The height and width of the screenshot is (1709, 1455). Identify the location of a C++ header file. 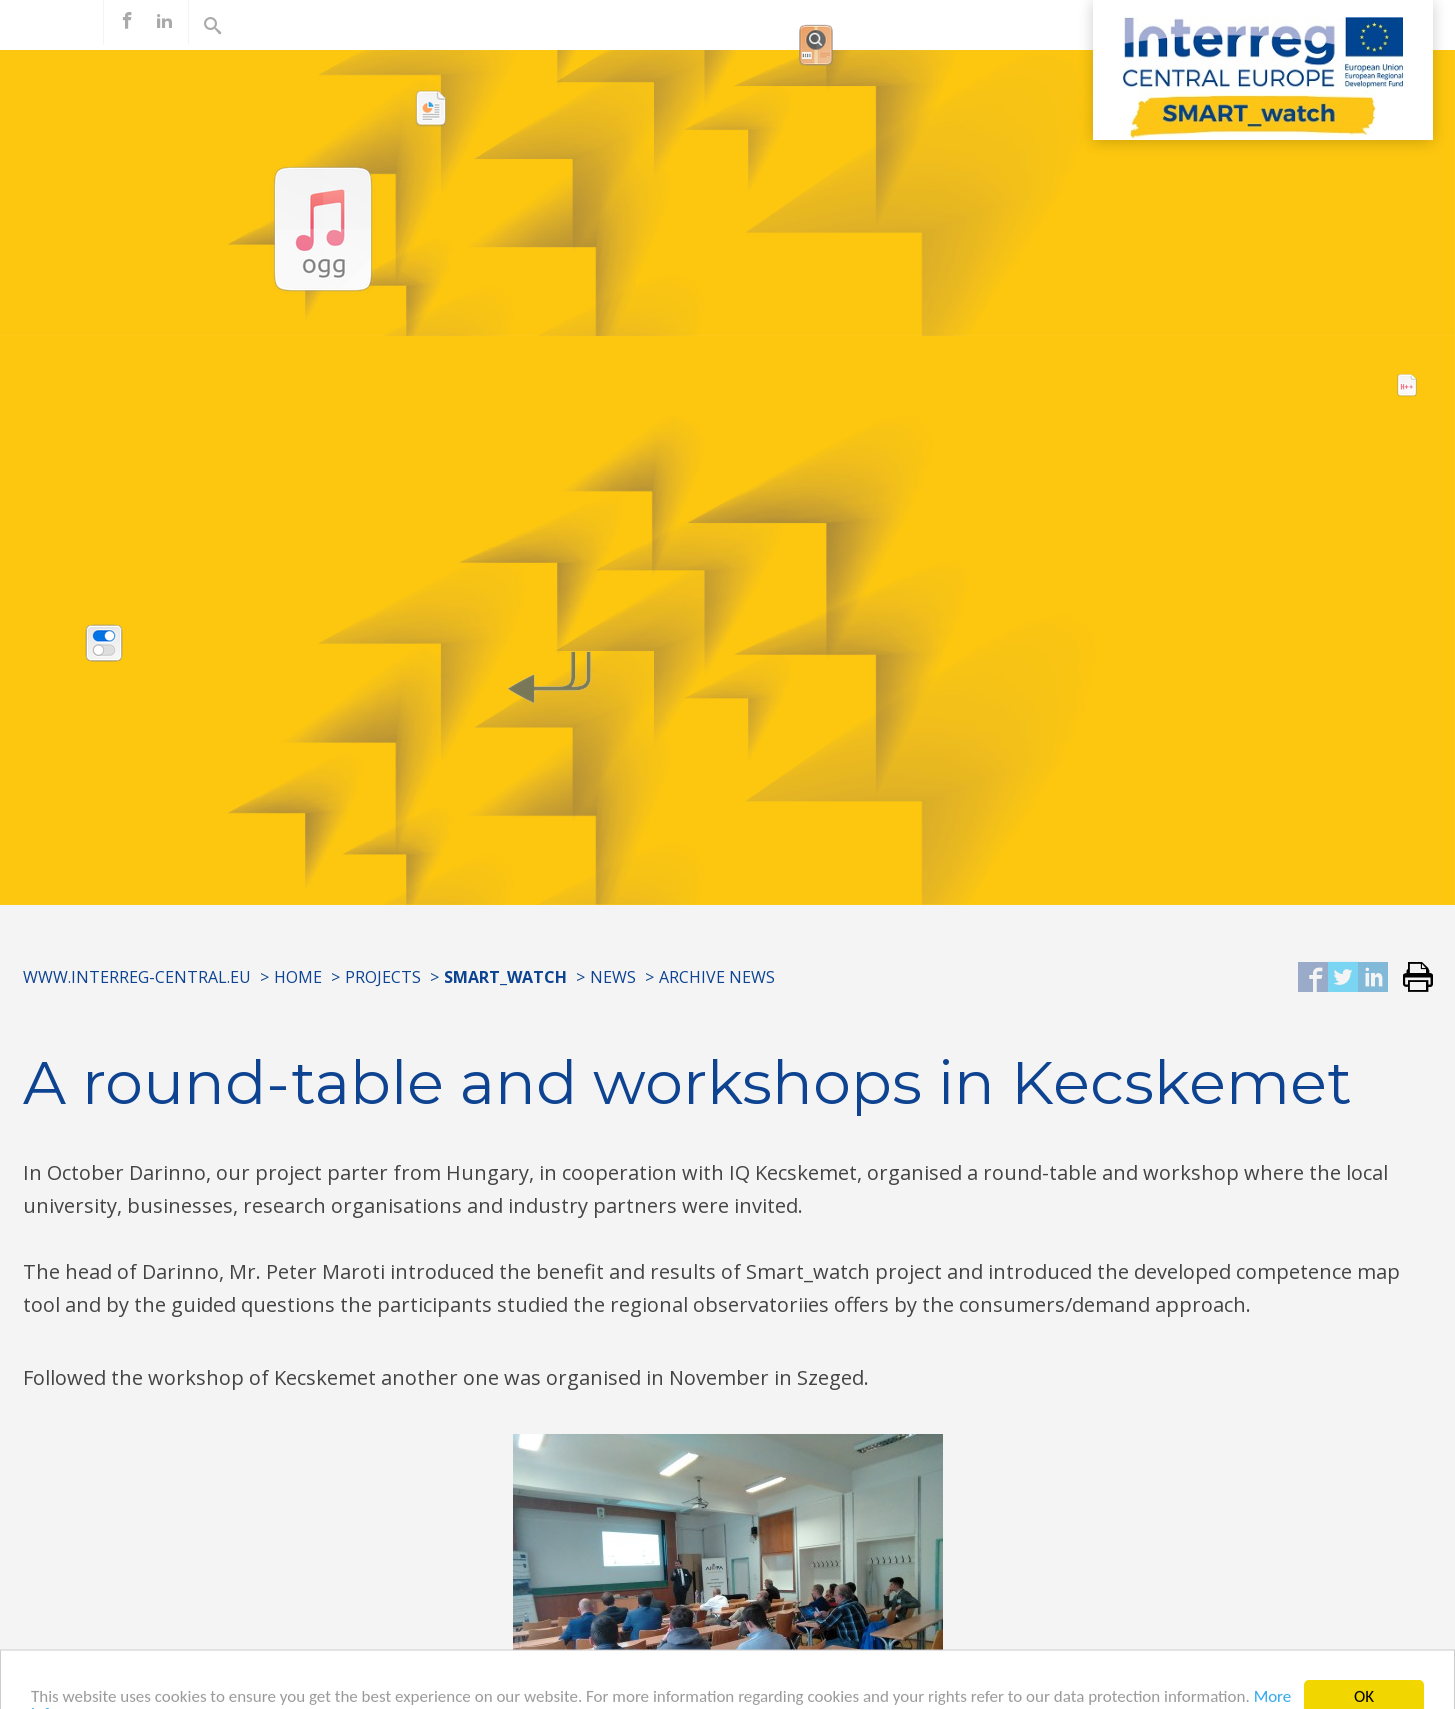
(1407, 385).